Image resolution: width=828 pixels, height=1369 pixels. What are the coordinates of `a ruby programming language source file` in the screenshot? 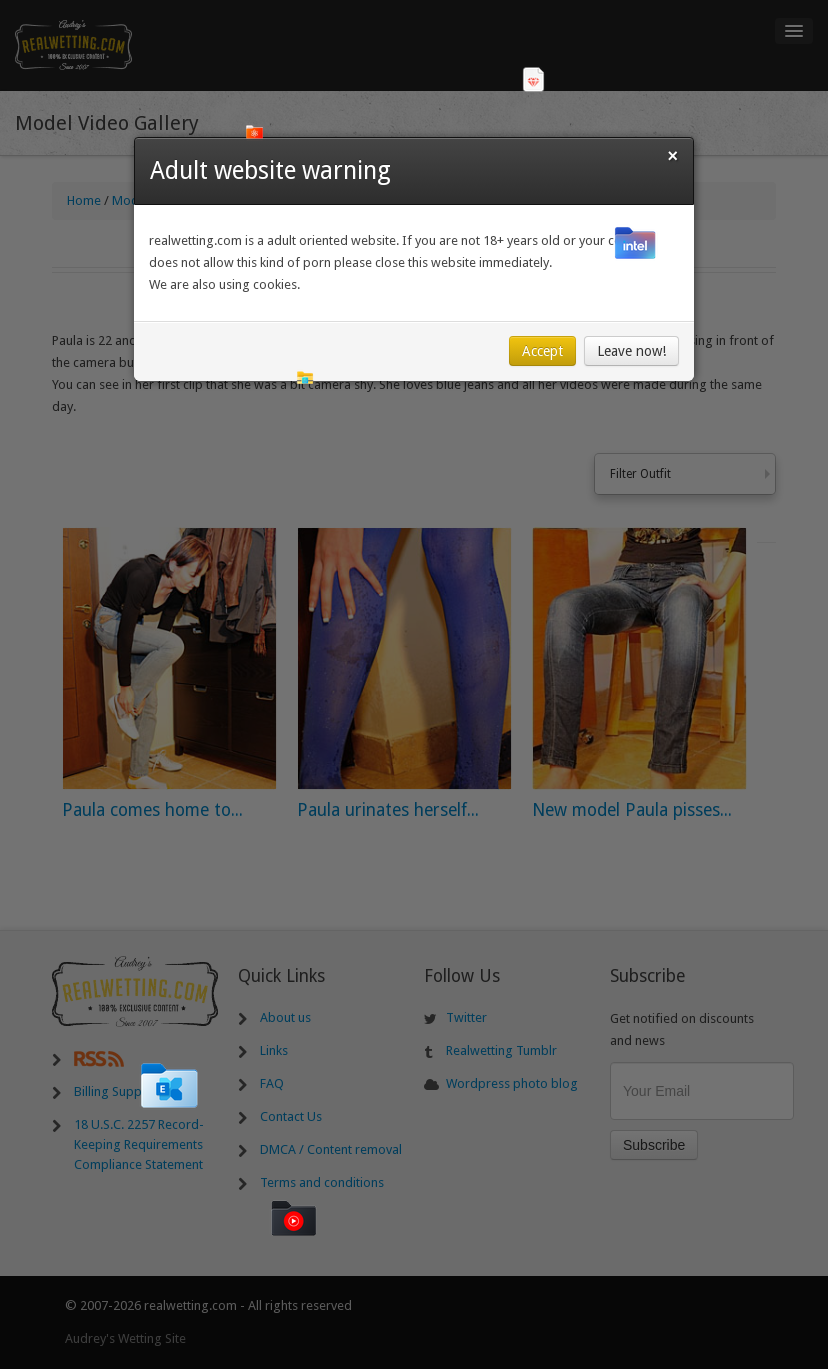 It's located at (533, 79).